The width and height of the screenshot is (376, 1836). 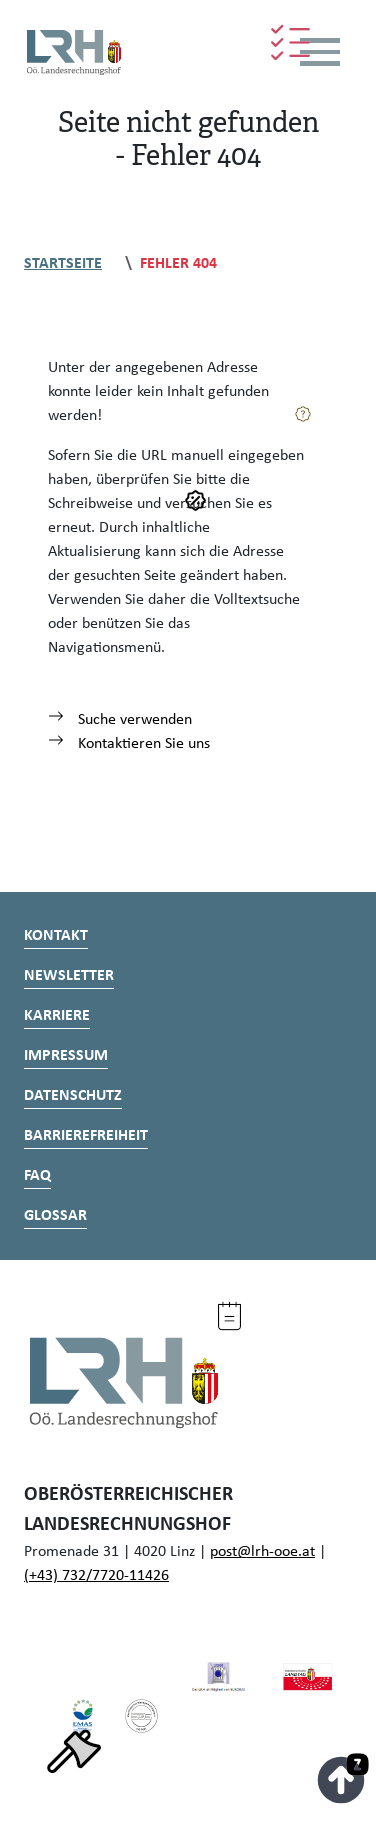 What do you see at coordinates (195, 500) in the screenshot?
I see `view available discounts or promotions` at bounding box center [195, 500].